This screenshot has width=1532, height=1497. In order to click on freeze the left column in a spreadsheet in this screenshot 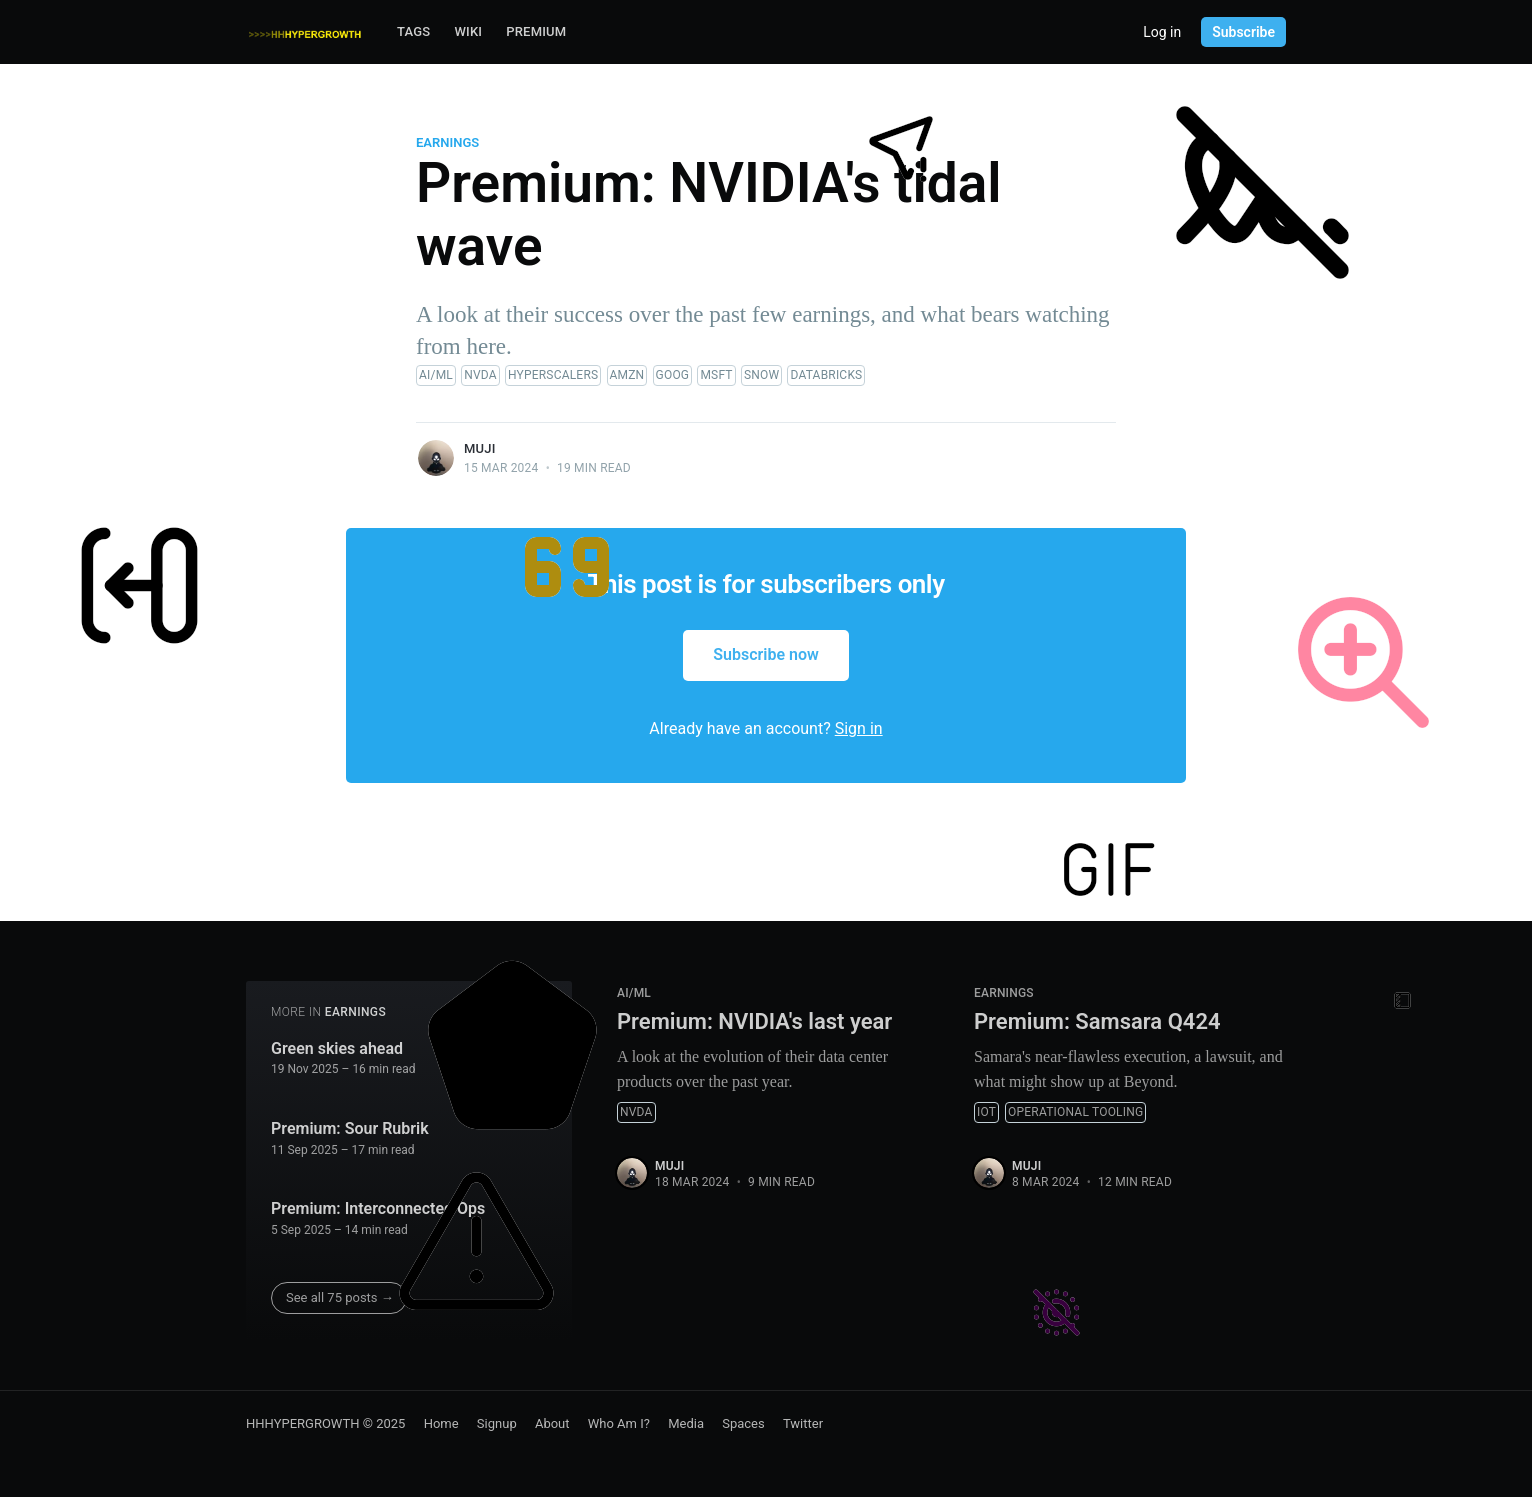, I will do `click(1402, 1000)`.